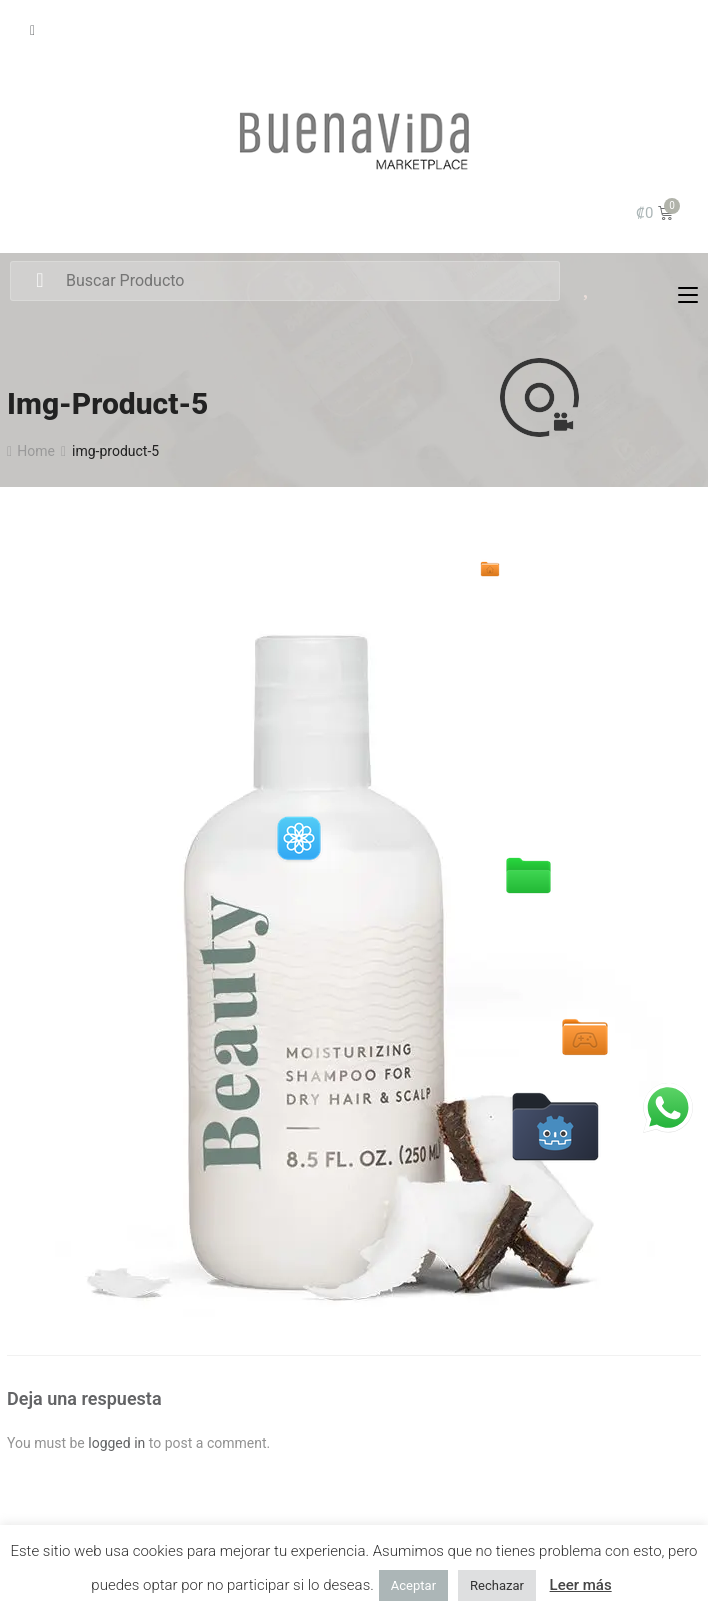  What do you see at coordinates (539, 397) in the screenshot?
I see `indicates video disc or DVD media` at bounding box center [539, 397].